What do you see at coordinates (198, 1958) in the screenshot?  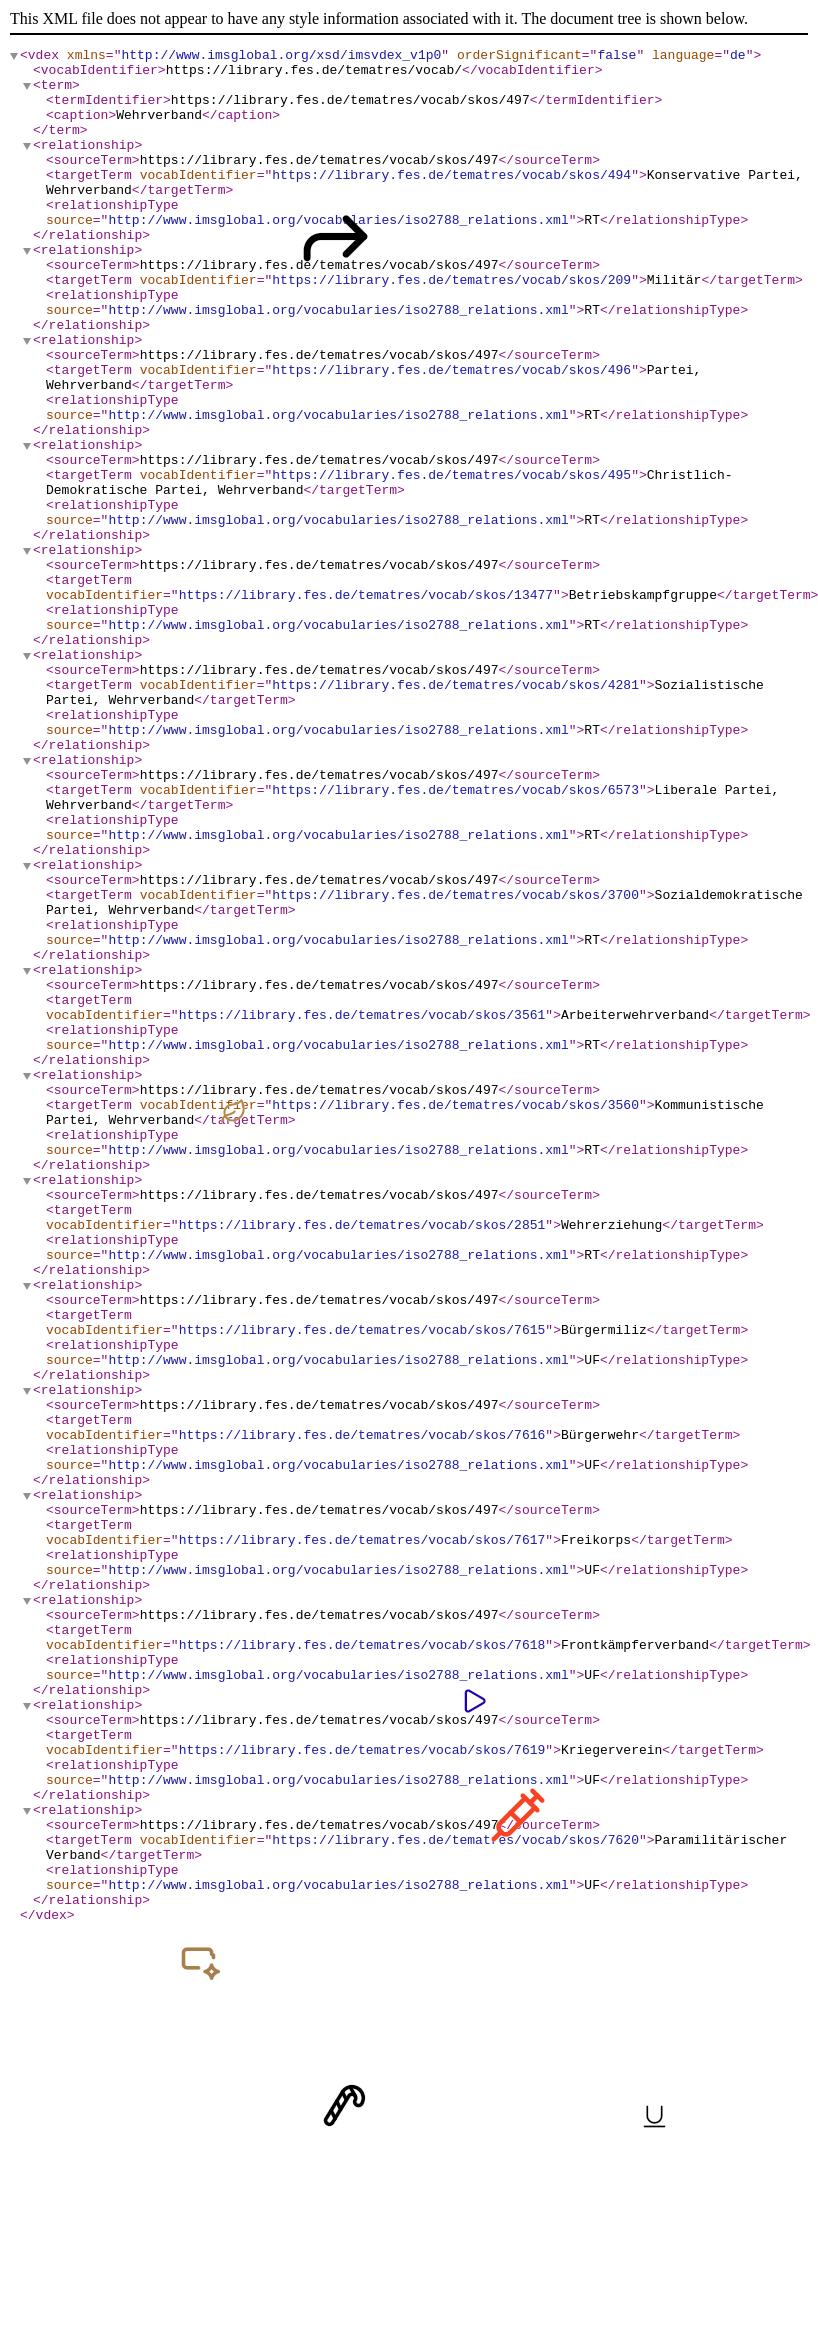 I see `battery charging with quick charge or boost mode` at bounding box center [198, 1958].